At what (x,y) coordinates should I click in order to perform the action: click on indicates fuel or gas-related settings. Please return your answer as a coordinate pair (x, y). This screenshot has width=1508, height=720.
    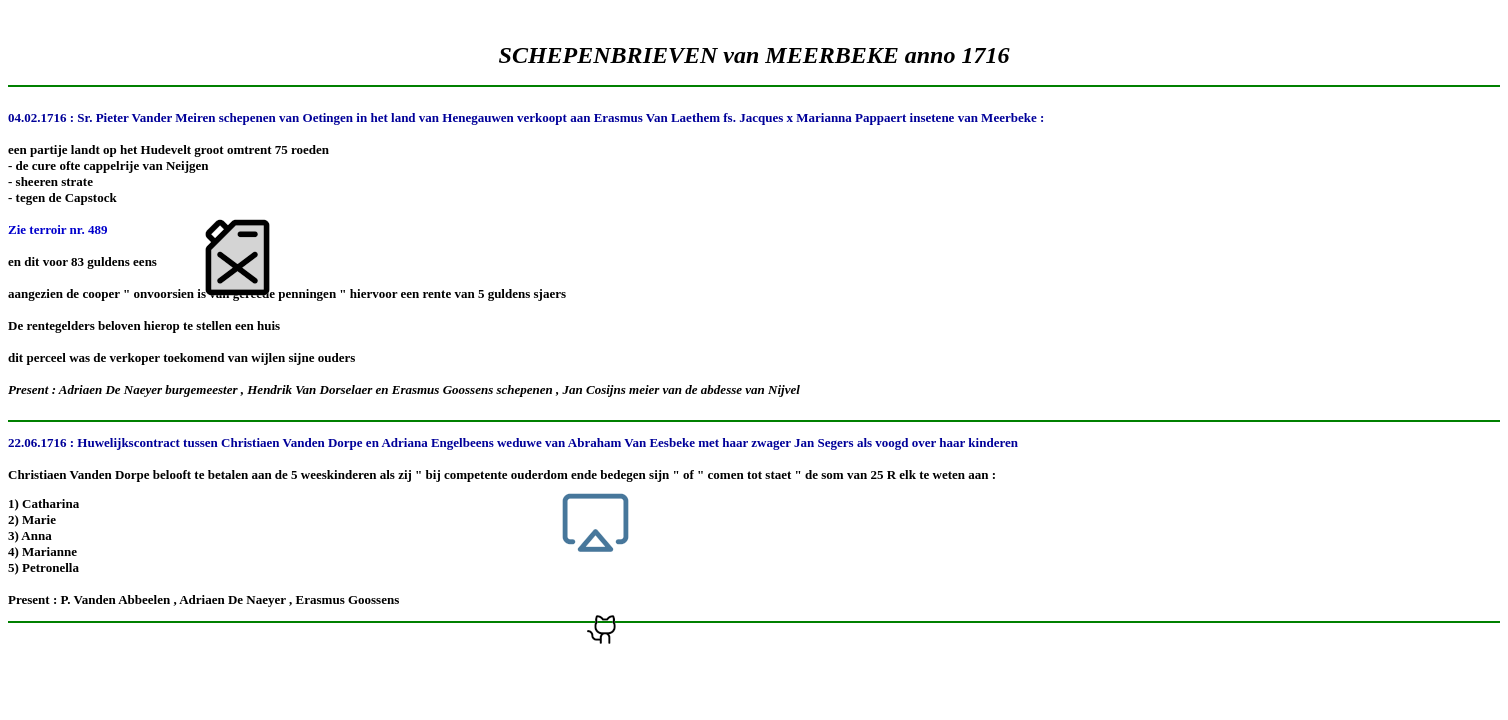
    Looking at the image, I should click on (237, 257).